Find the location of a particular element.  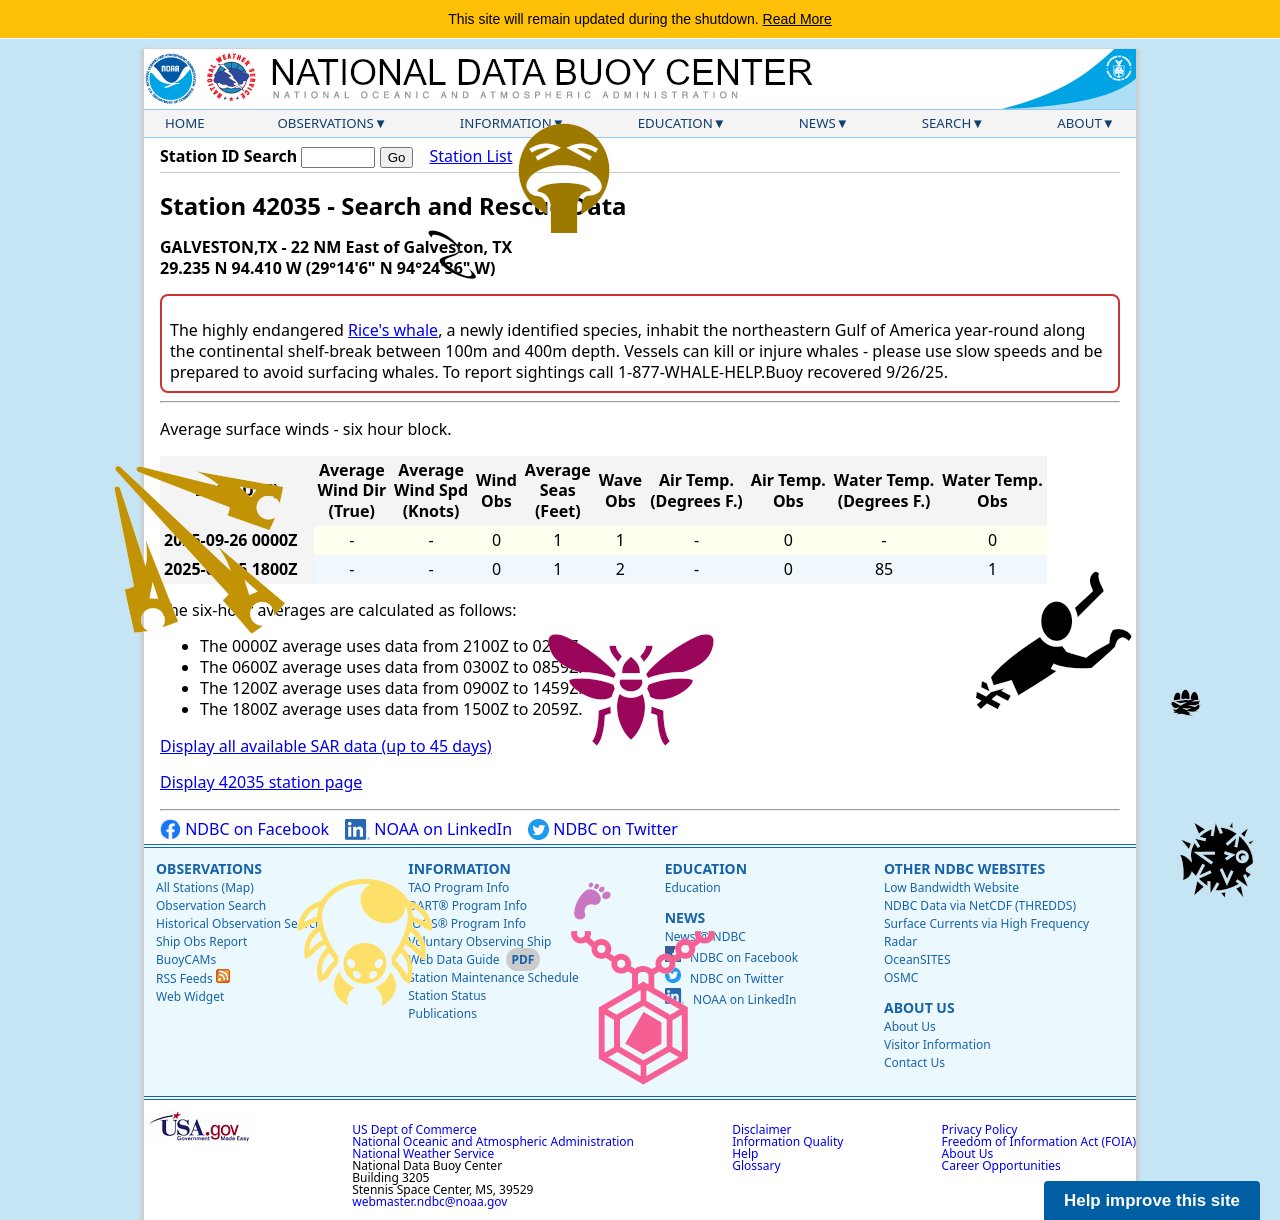

indicates nausea or sickness status effect is located at coordinates (564, 178).